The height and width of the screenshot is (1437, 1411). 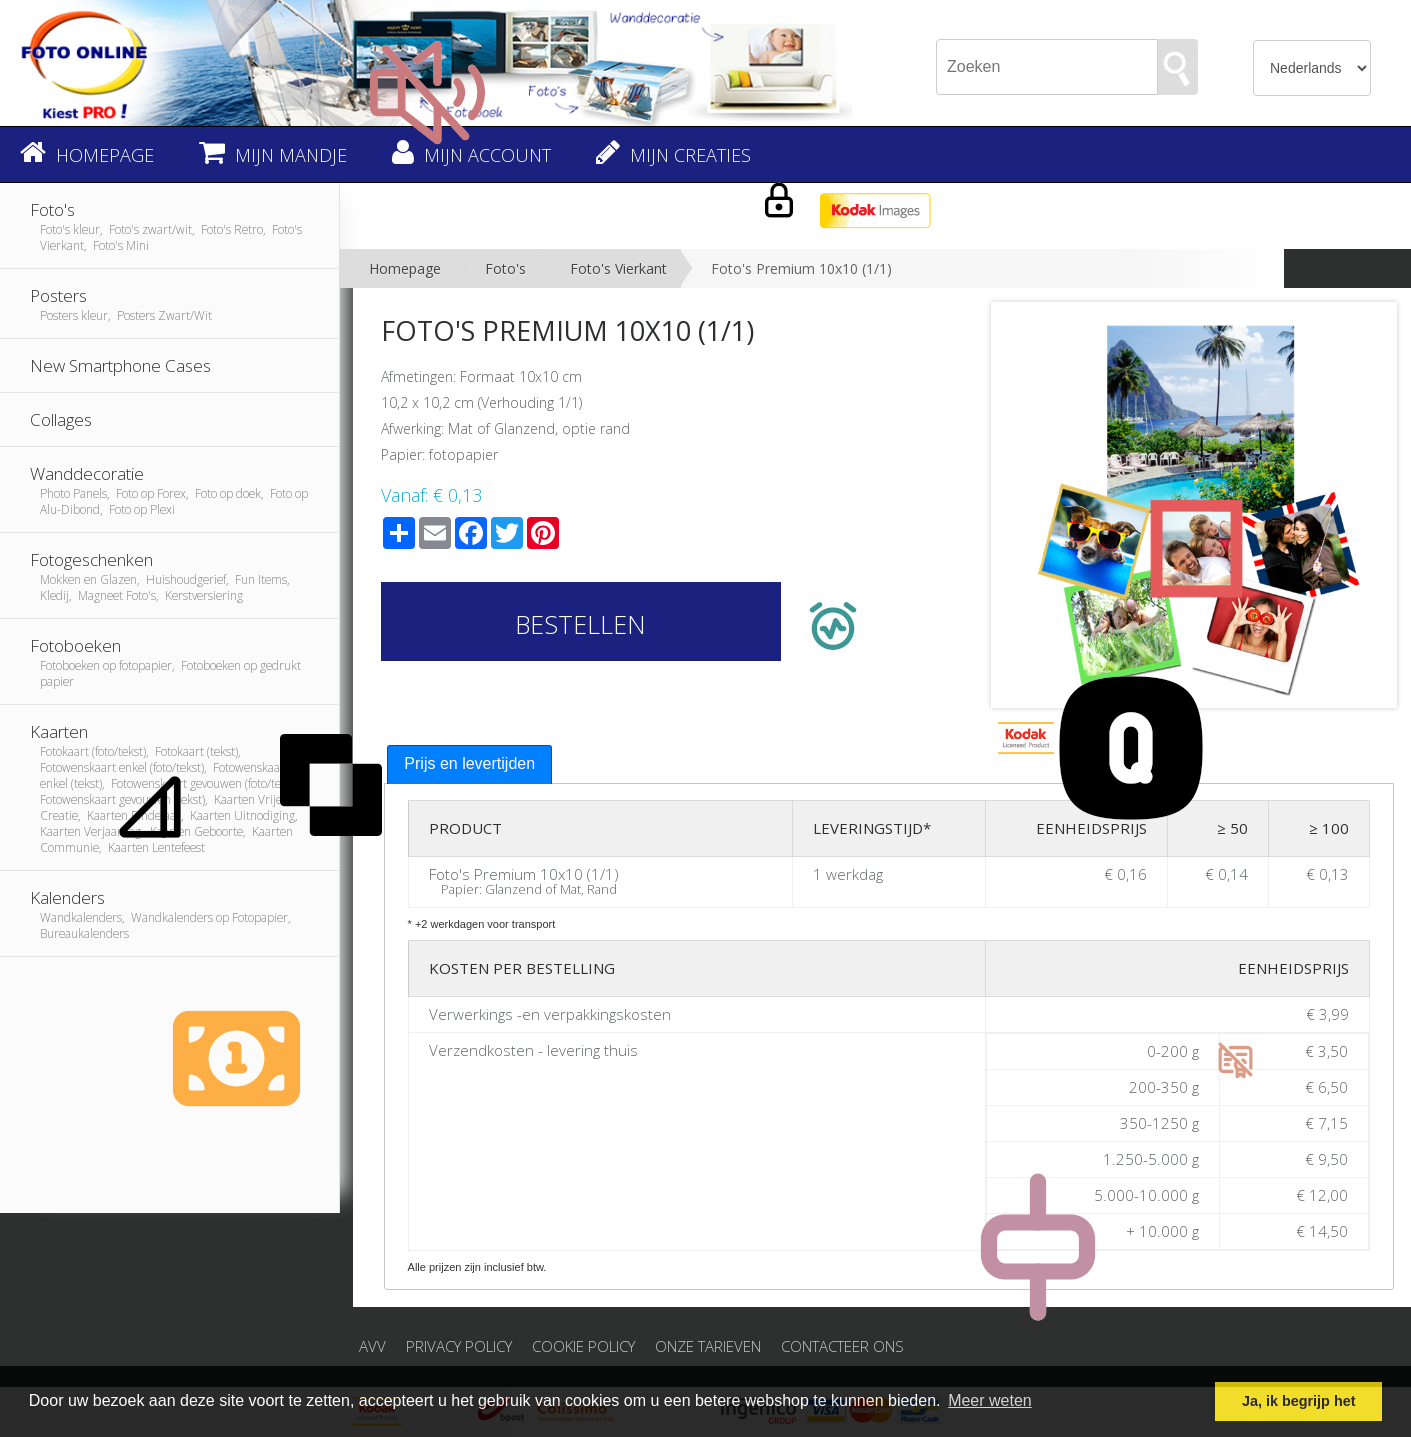 I want to click on lock or secure this item, so click(x=779, y=200).